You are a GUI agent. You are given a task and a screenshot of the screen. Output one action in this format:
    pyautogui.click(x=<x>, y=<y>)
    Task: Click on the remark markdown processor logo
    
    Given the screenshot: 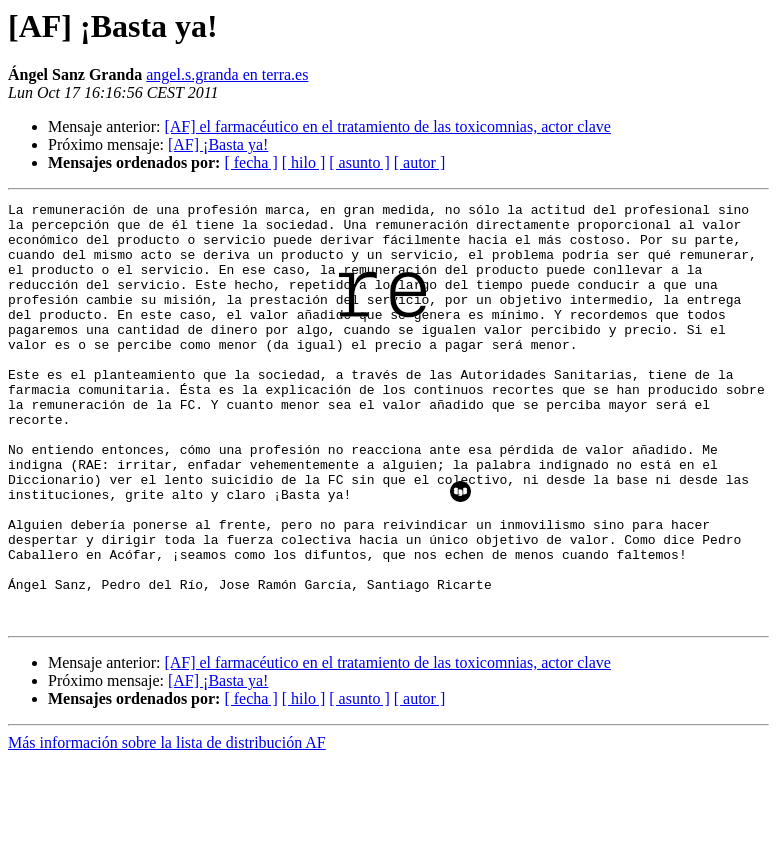 What is the action you would take?
    pyautogui.click(x=382, y=294)
    